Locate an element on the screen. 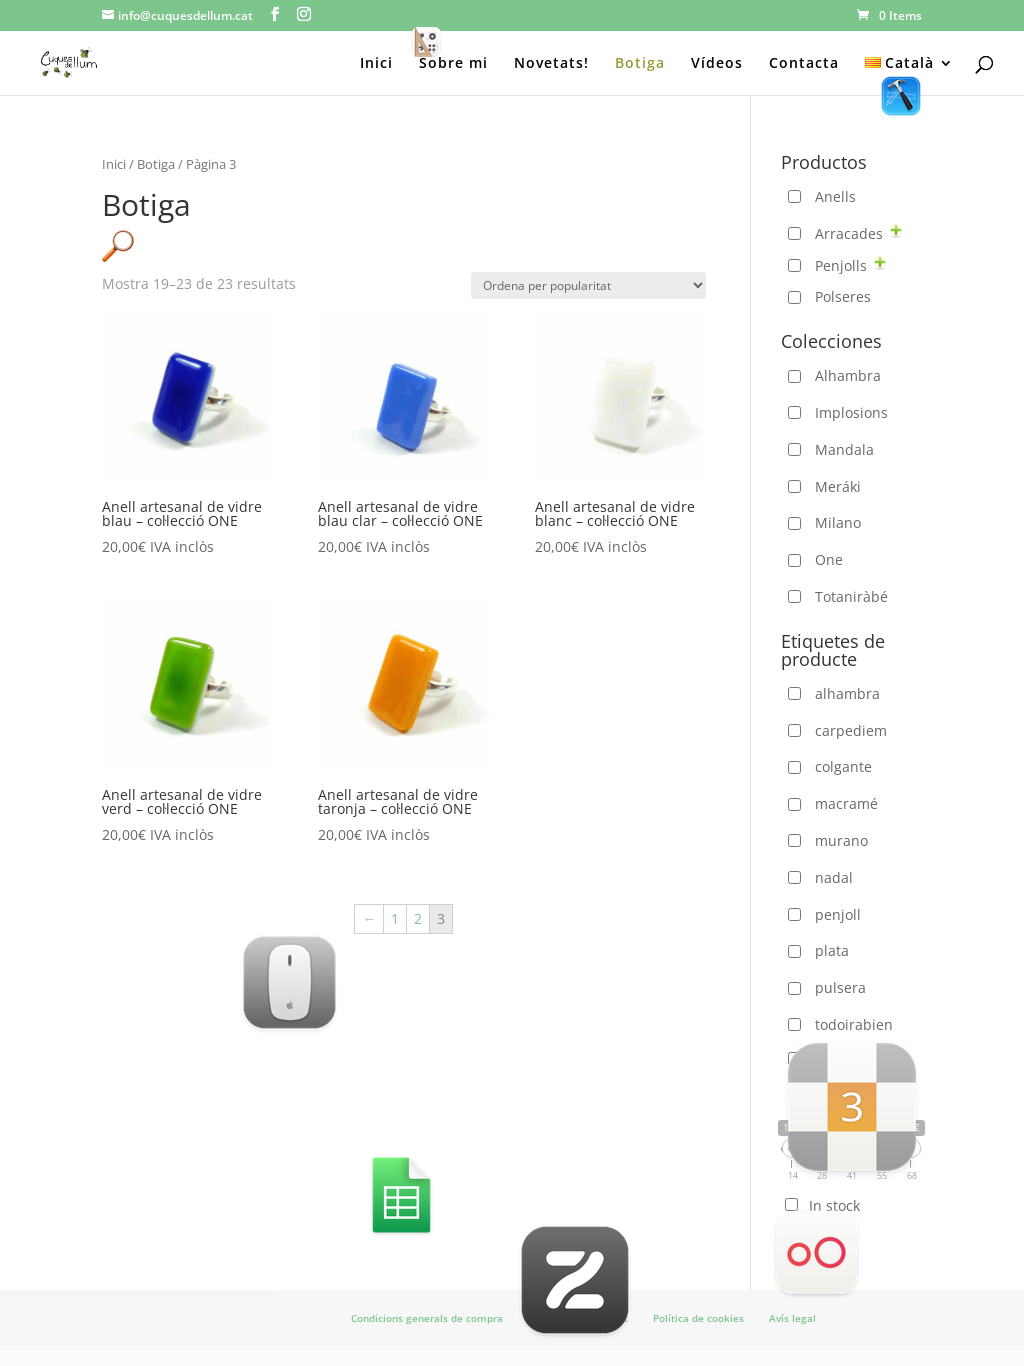 Image resolution: width=1024 pixels, height=1366 pixels. launch genymotion android emulator is located at coordinates (816, 1252).